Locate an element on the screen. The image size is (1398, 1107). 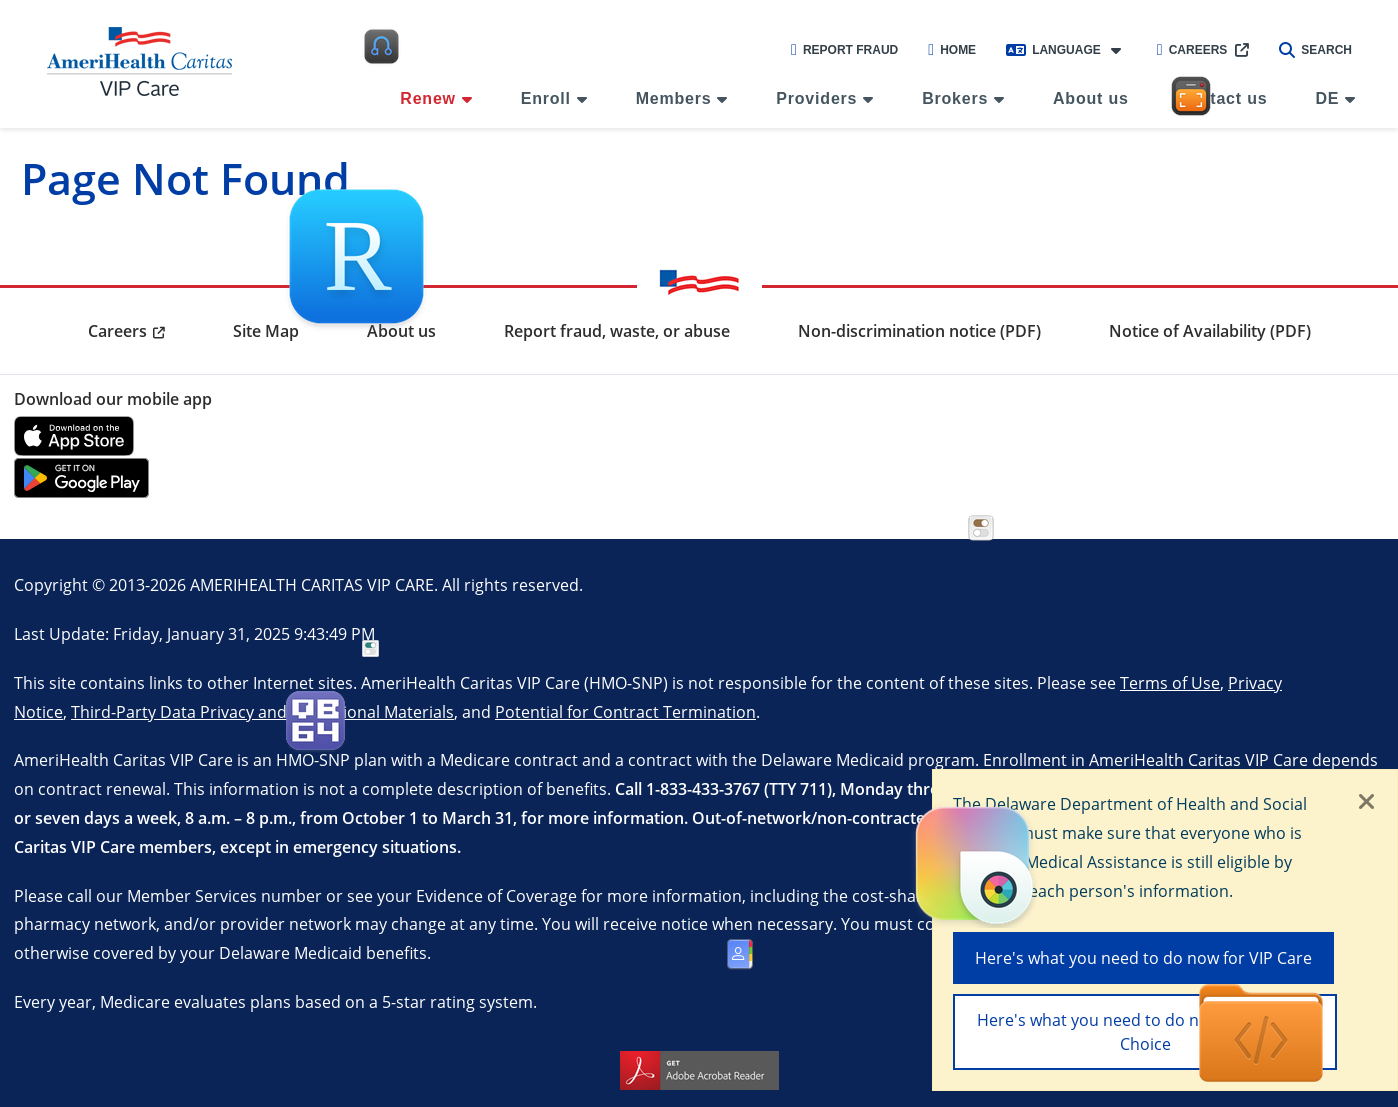
open the contacts app is located at coordinates (740, 954).